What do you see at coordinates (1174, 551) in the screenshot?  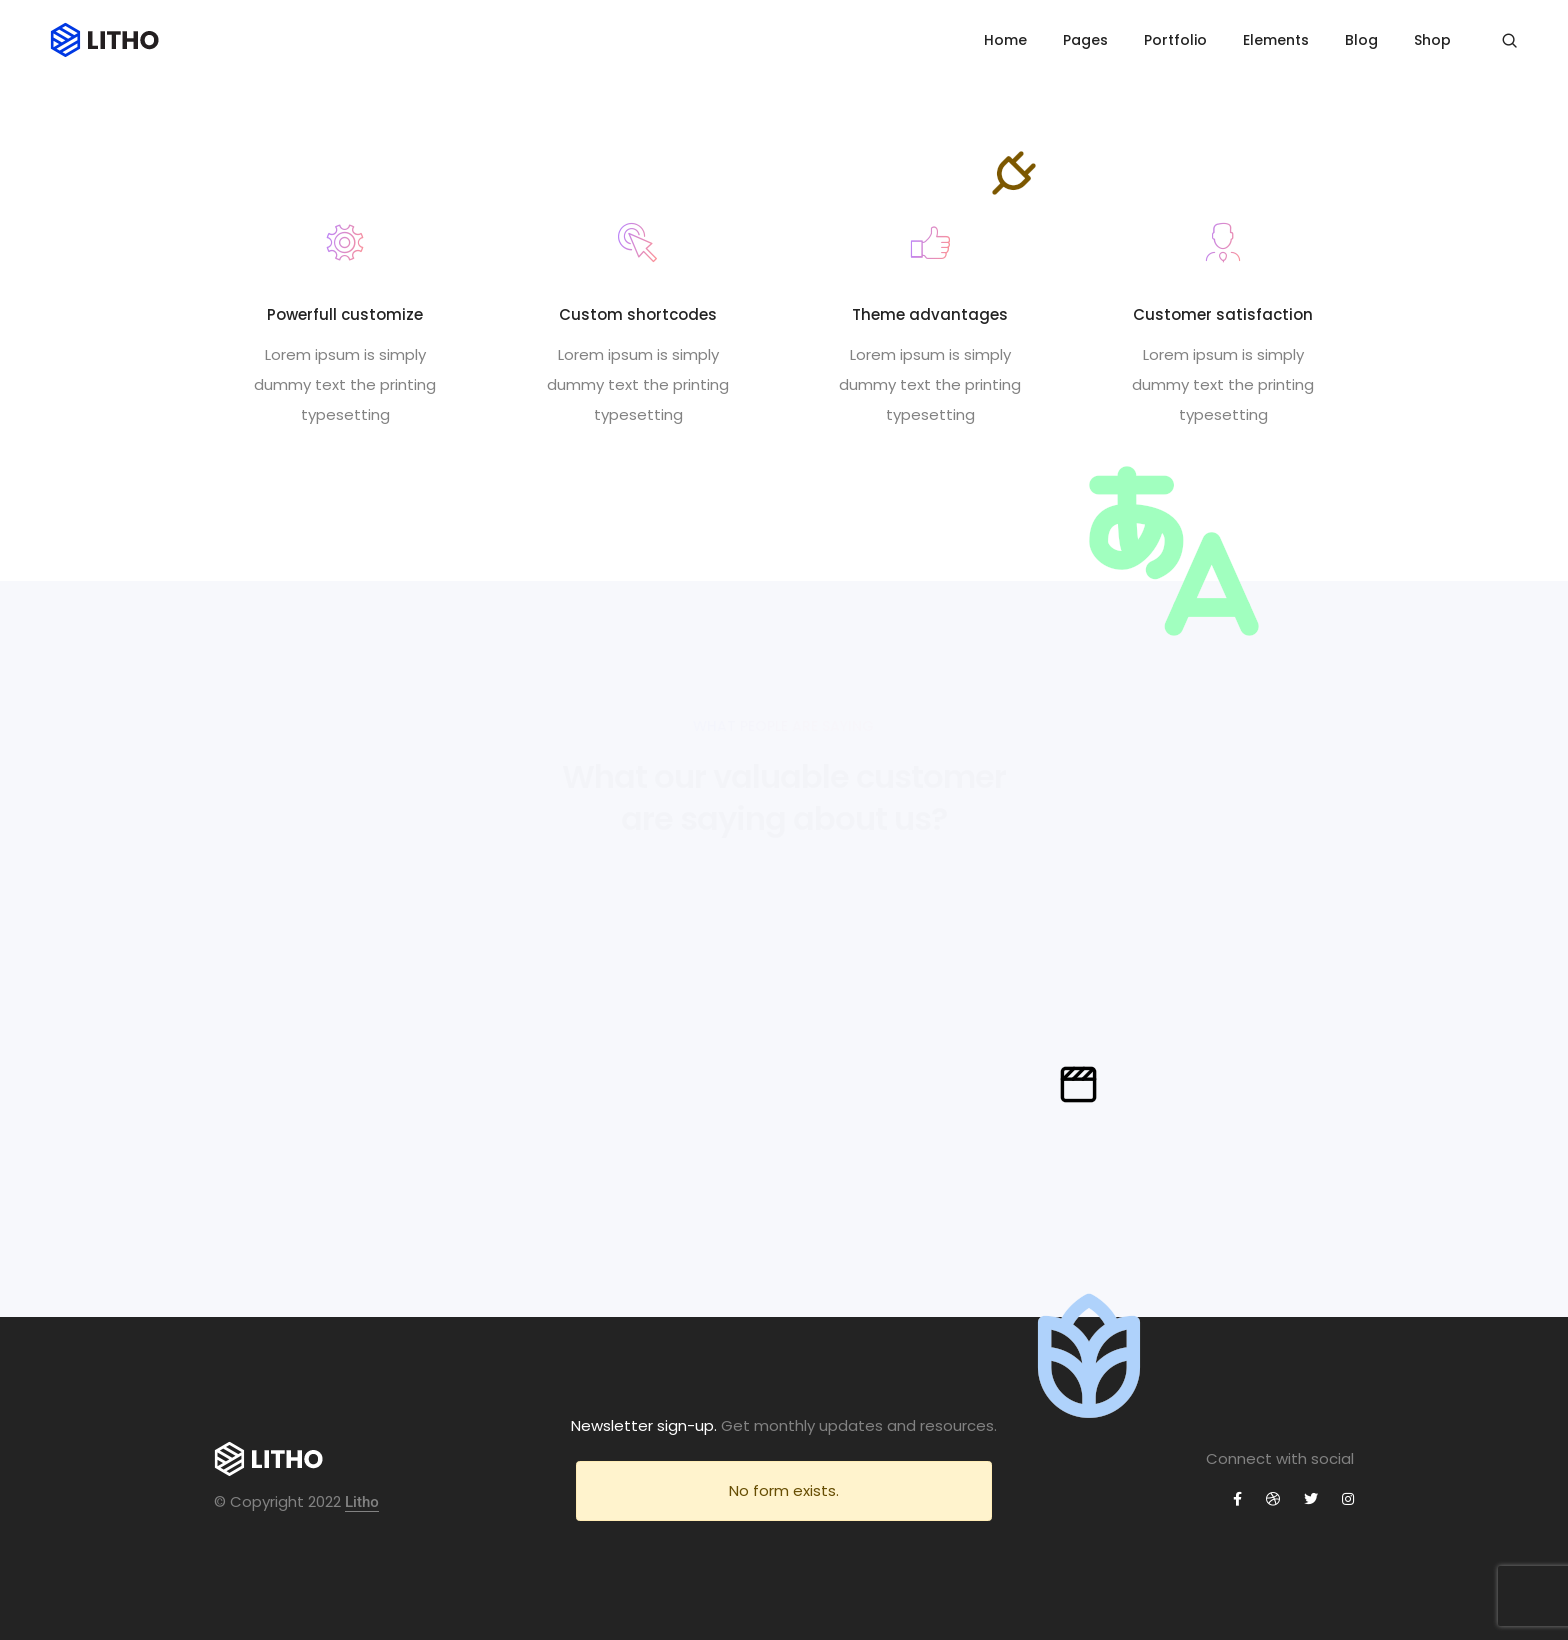 I see `switch to Japanese hiragana input` at bounding box center [1174, 551].